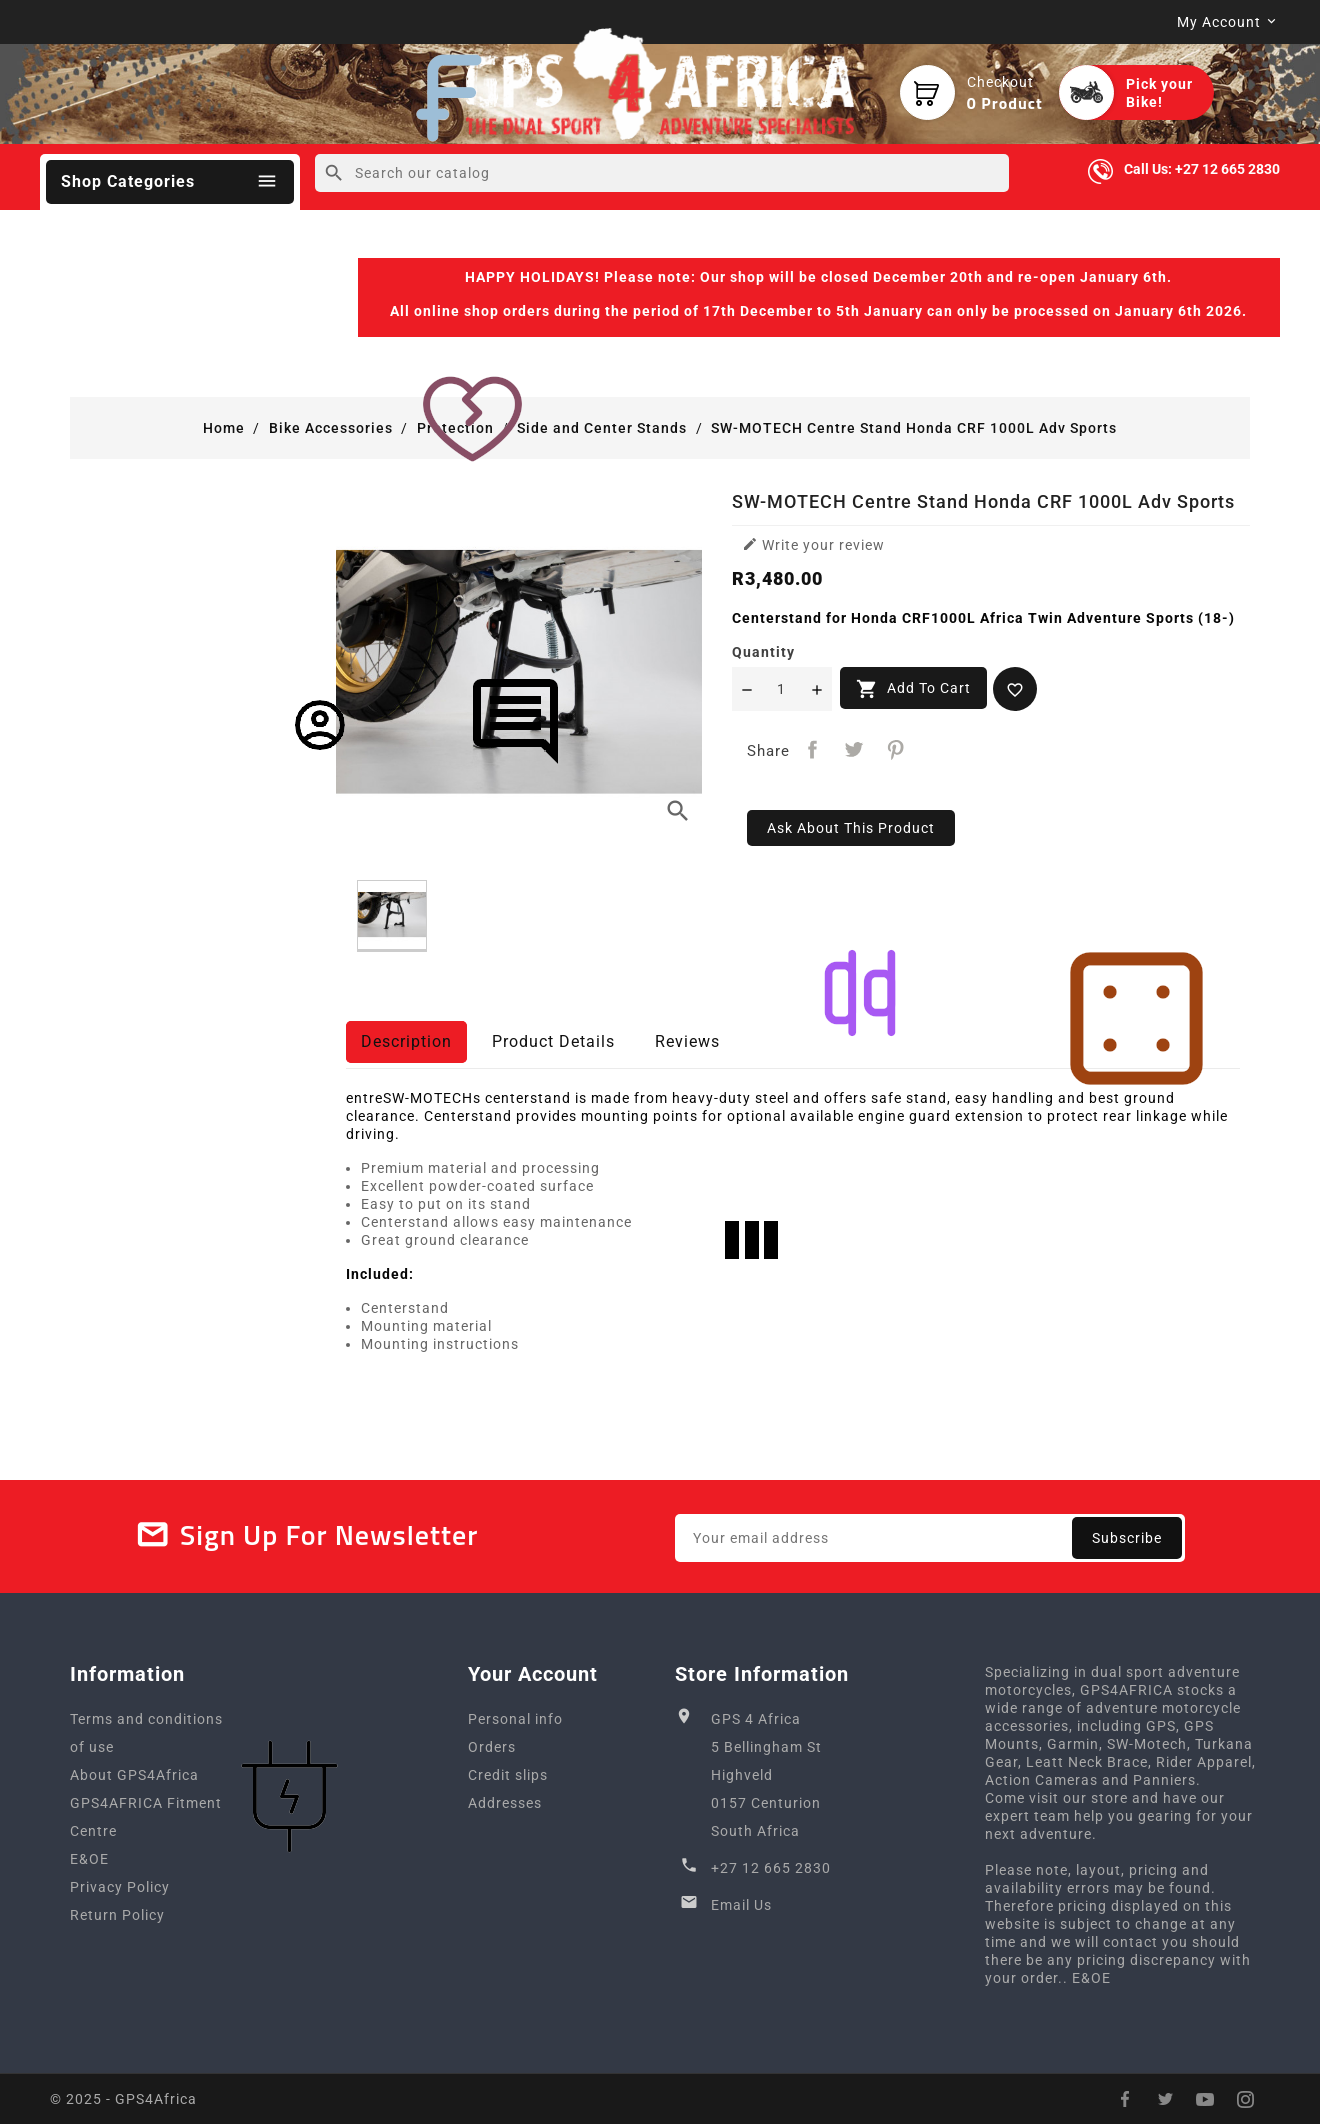 This screenshot has height=2124, width=1320. What do you see at coordinates (289, 1796) in the screenshot?
I see `indicates device is currently charging` at bounding box center [289, 1796].